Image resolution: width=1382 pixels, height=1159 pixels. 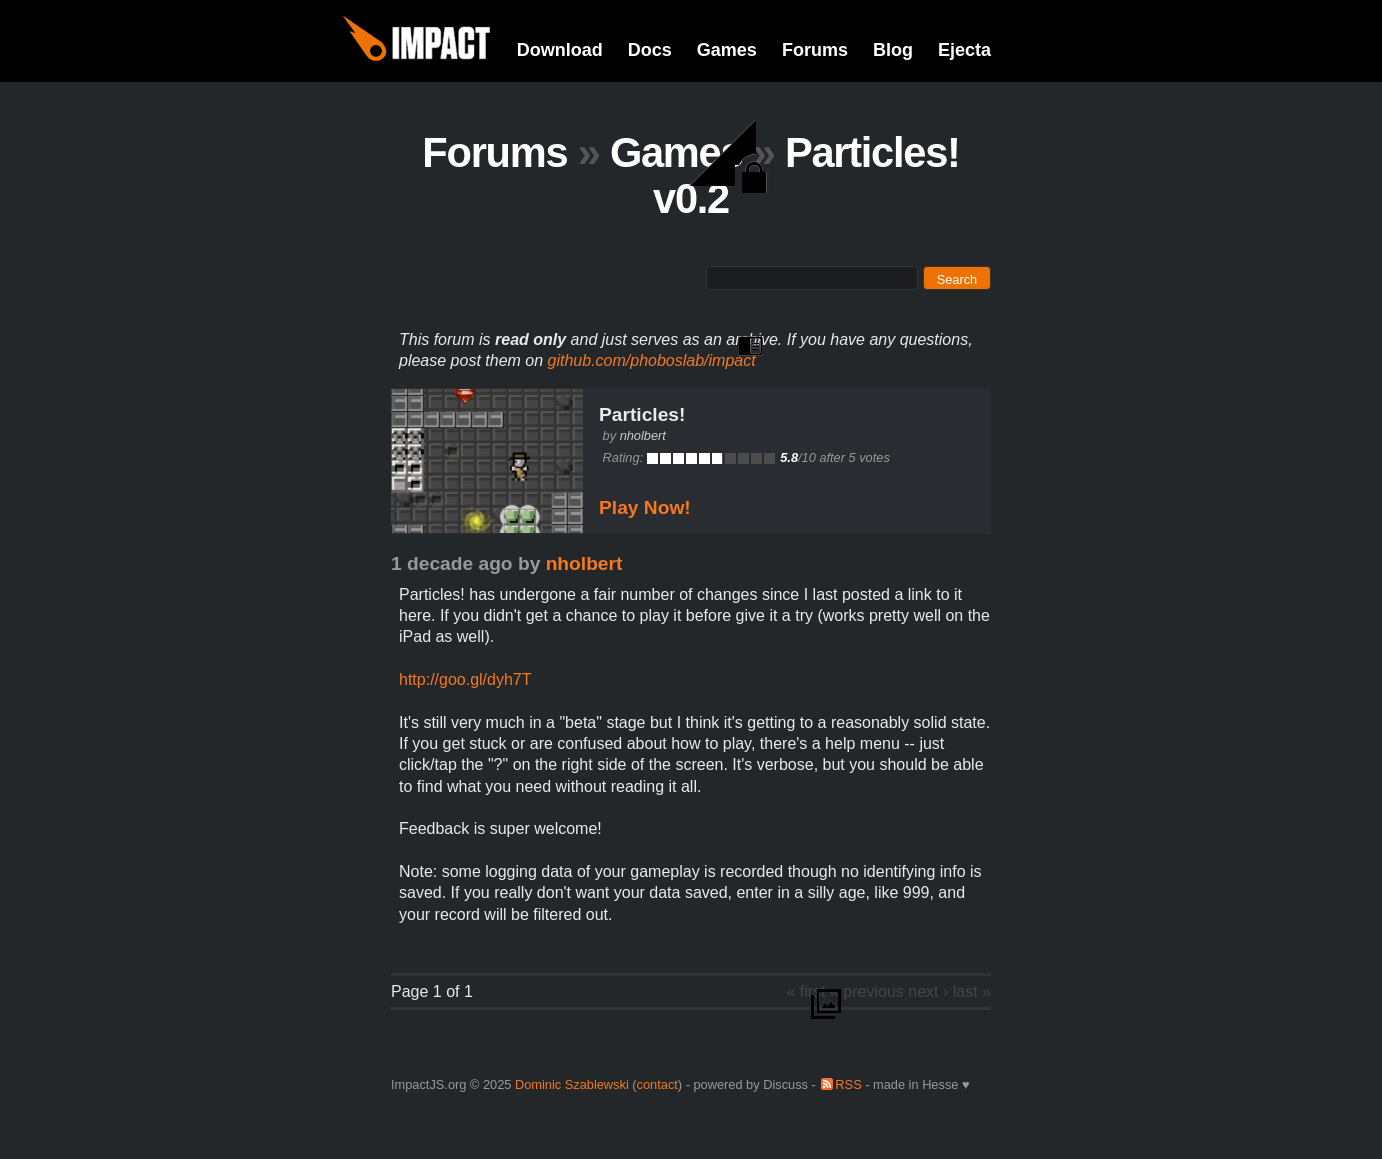 I want to click on view or apply image filters, so click(x=826, y=1004).